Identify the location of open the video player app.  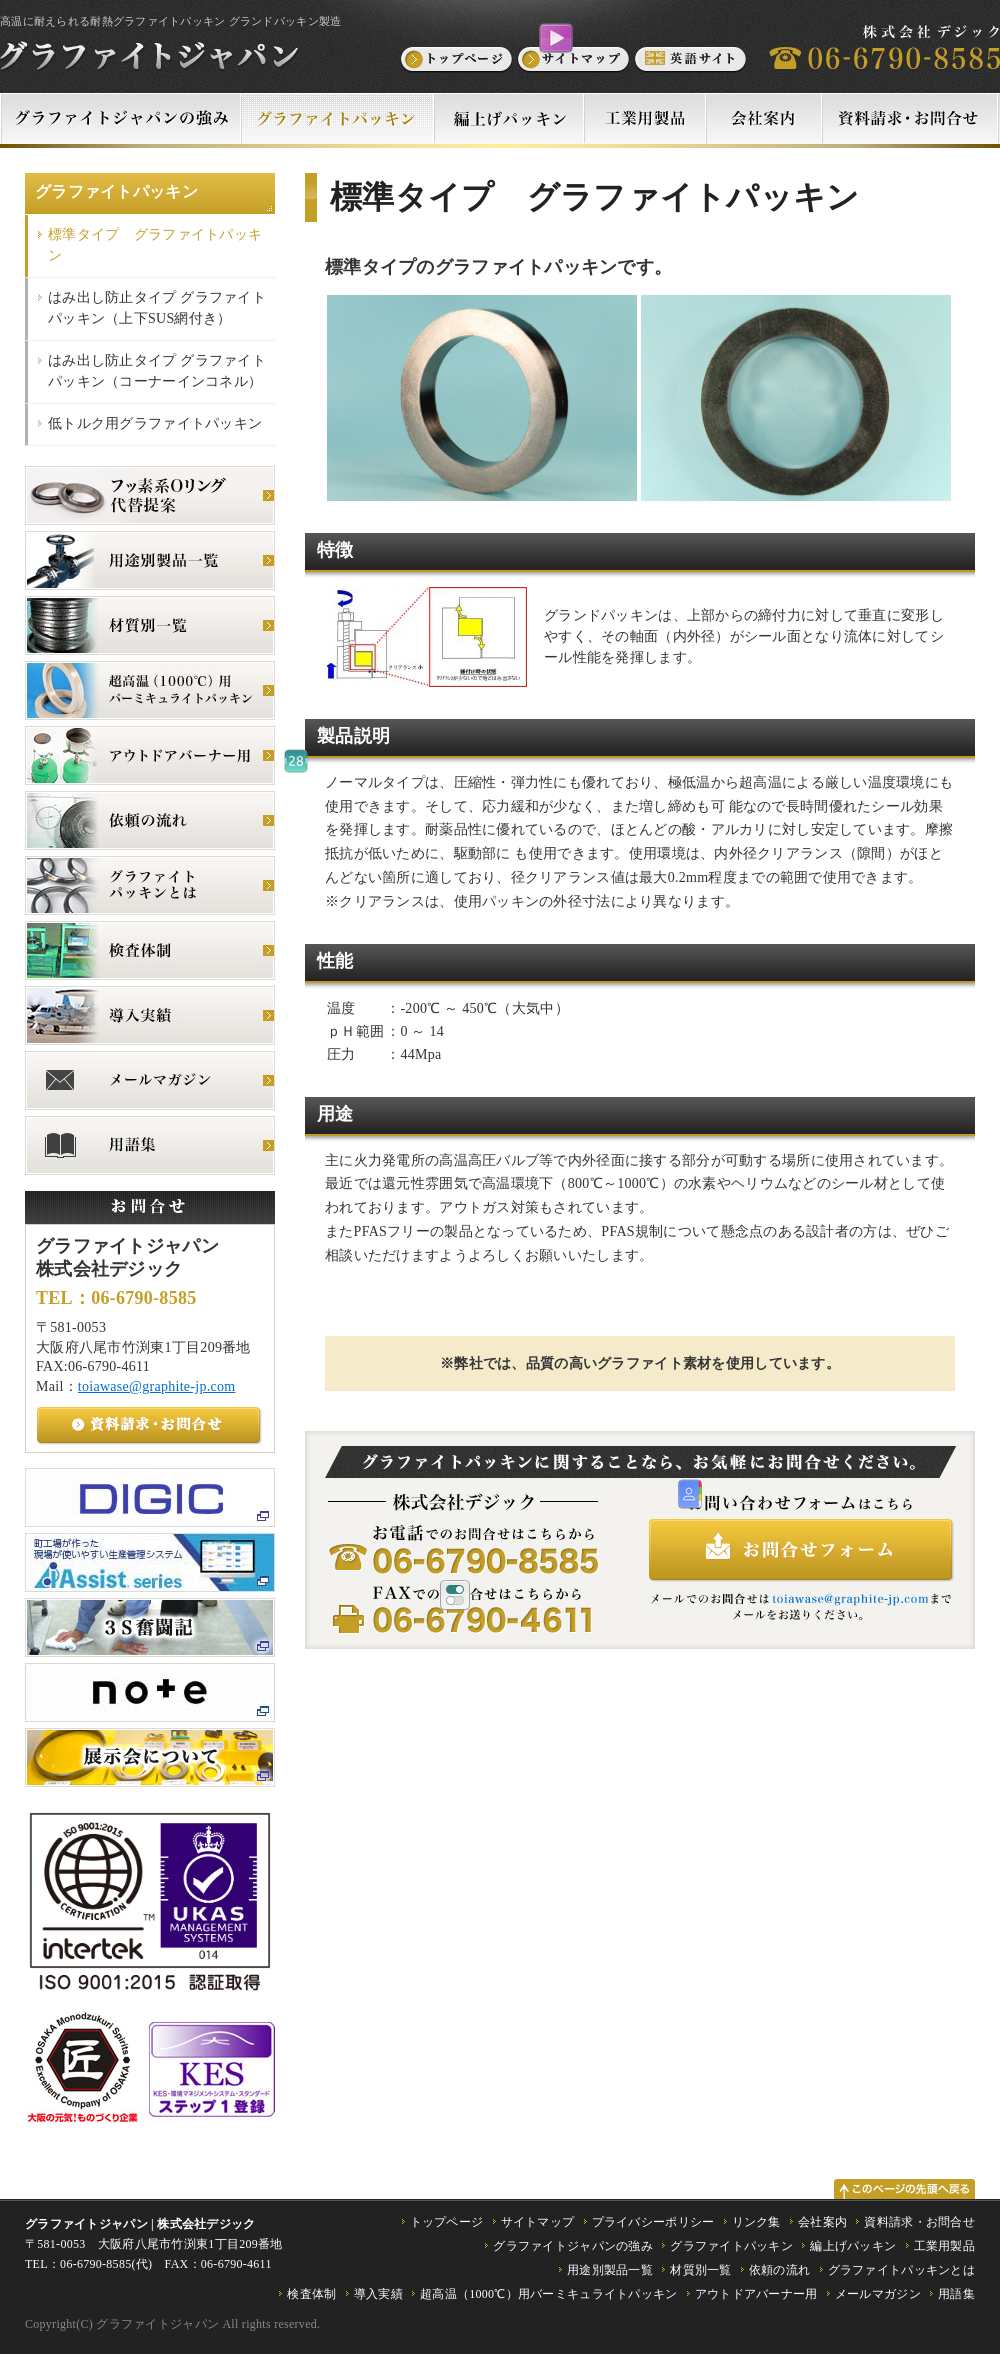
(556, 38).